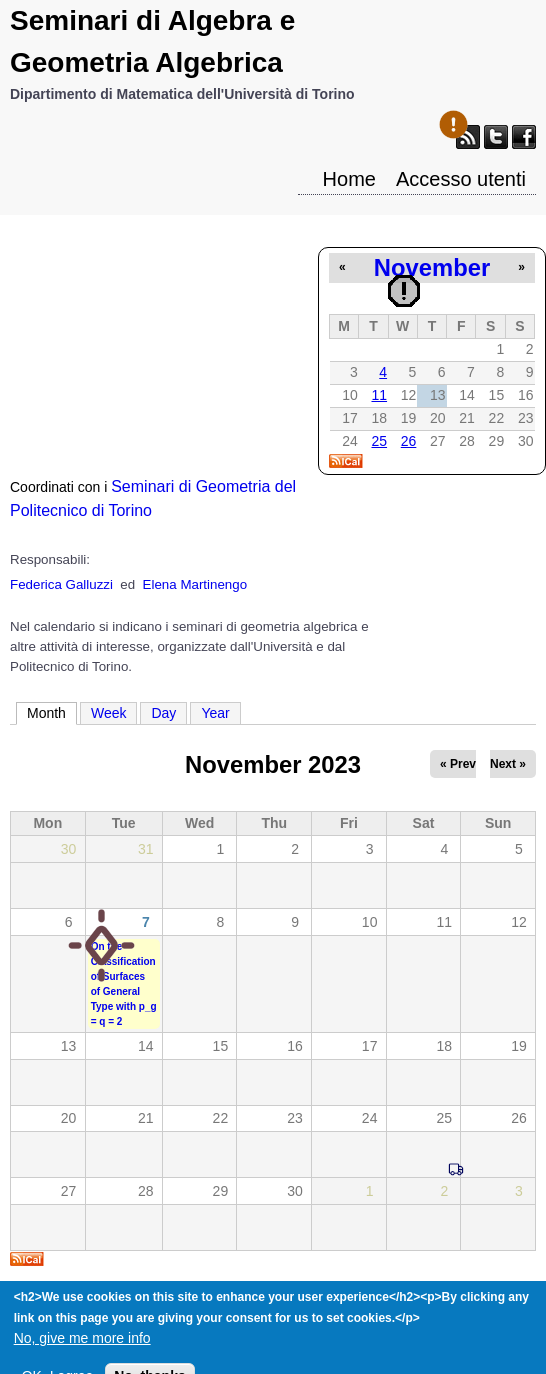  What do you see at coordinates (453, 124) in the screenshot?
I see `indicates a warning or alert requiring attention` at bounding box center [453, 124].